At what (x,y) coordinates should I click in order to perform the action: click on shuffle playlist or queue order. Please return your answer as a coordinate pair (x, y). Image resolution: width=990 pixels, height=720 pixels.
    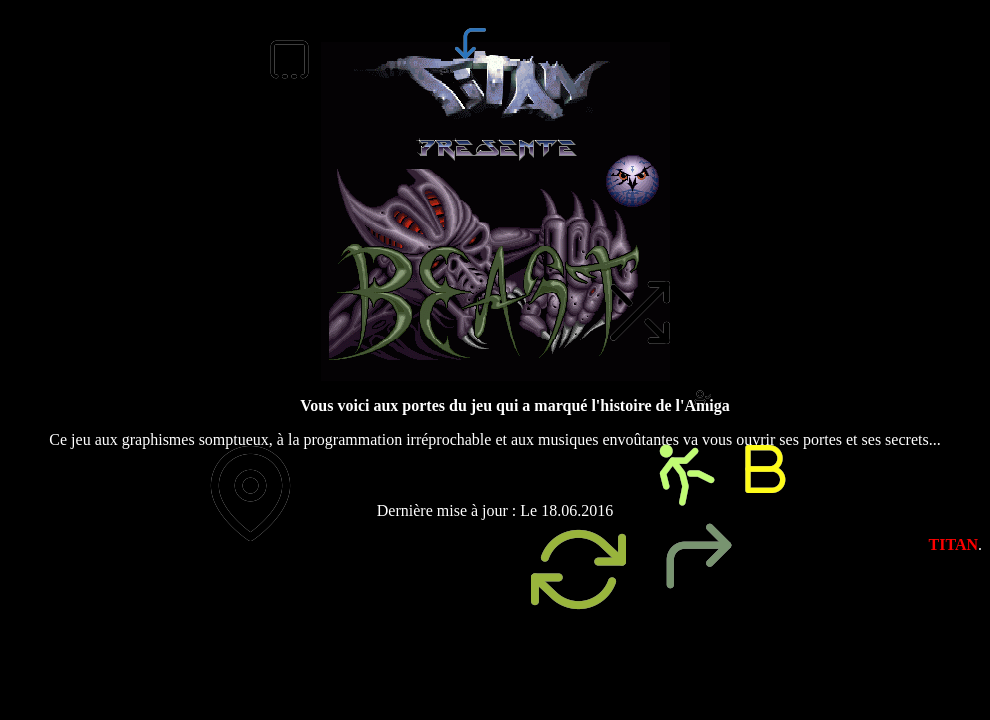
    Looking at the image, I should click on (638, 312).